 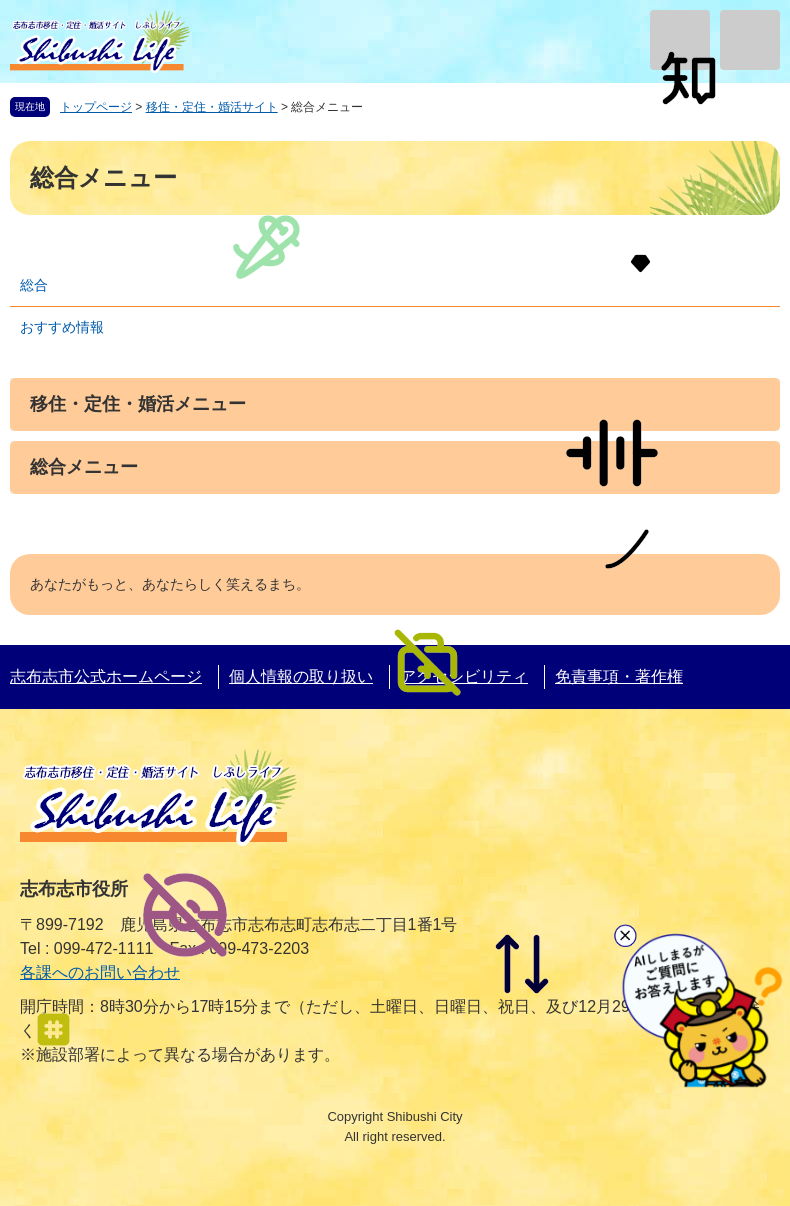 I want to click on open sketch app, so click(x=640, y=263).